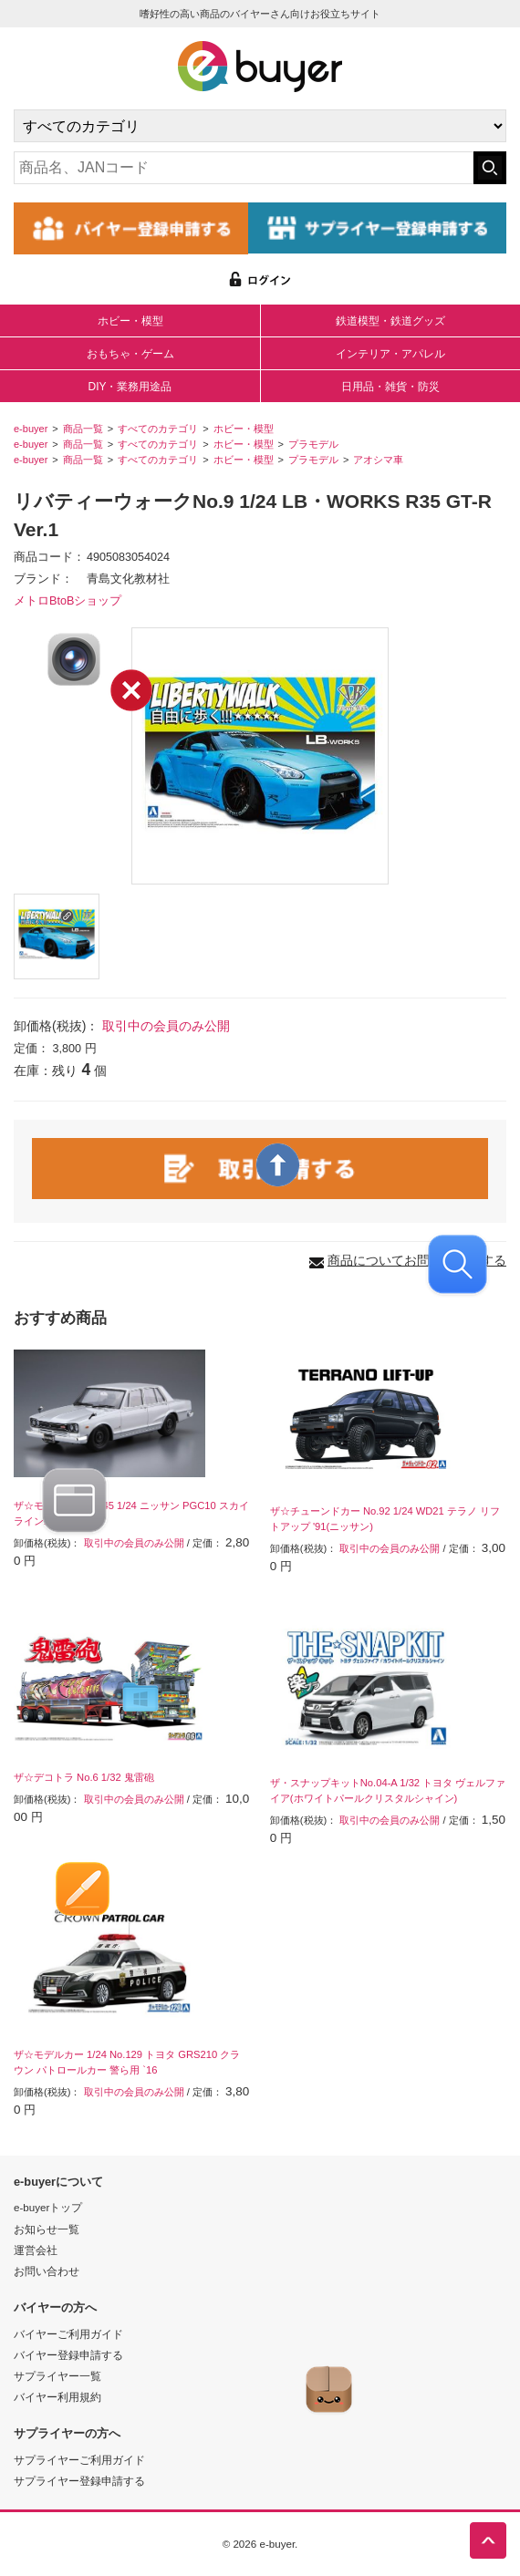 Image resolution: width=520 pixels, height=2576 pixels. I want to click on customize window decoration and title bar appearance, so click(74, 1501).